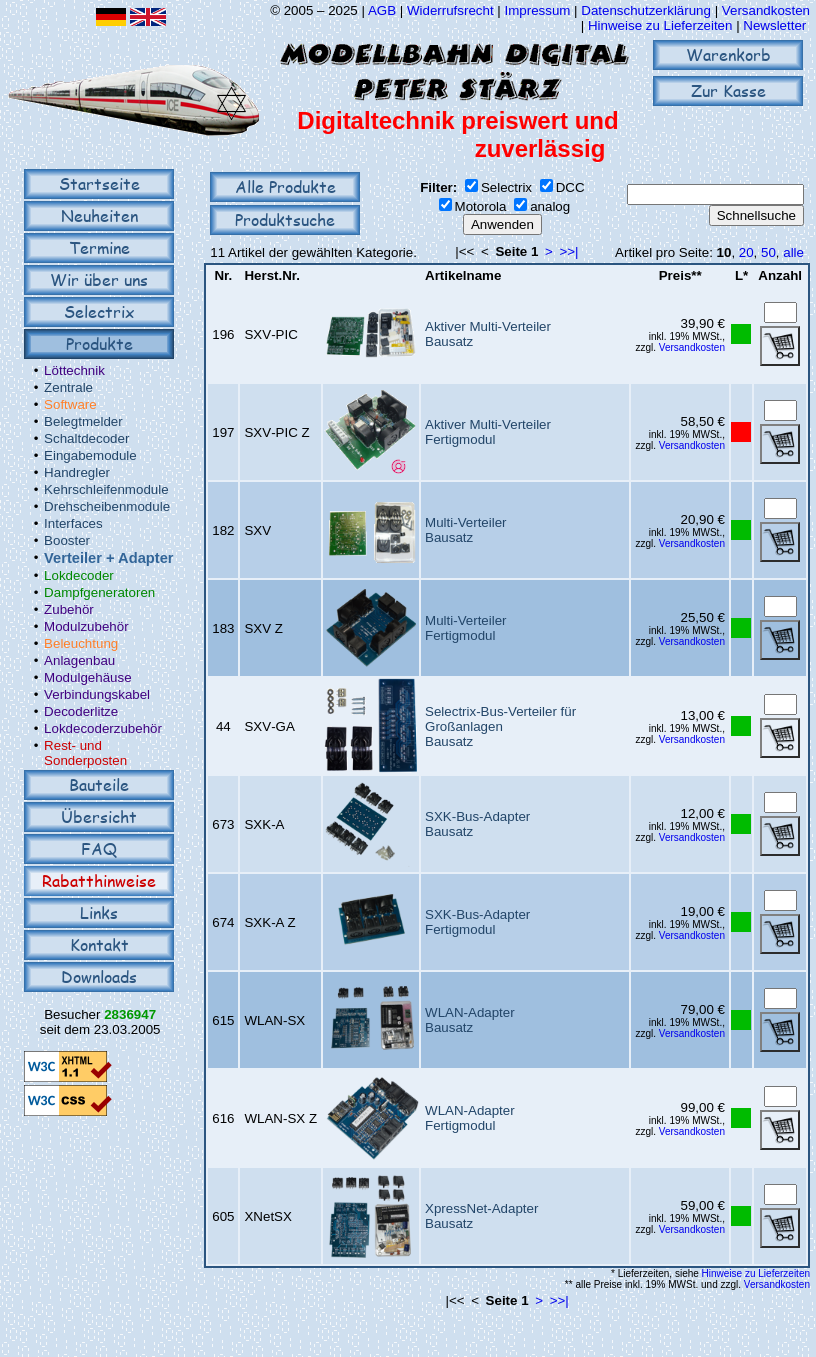  What do you see at coordinates (231, 103) in the screenshot?
I see `indicates Jewish religious content or services` at bounding box center [231, 103].